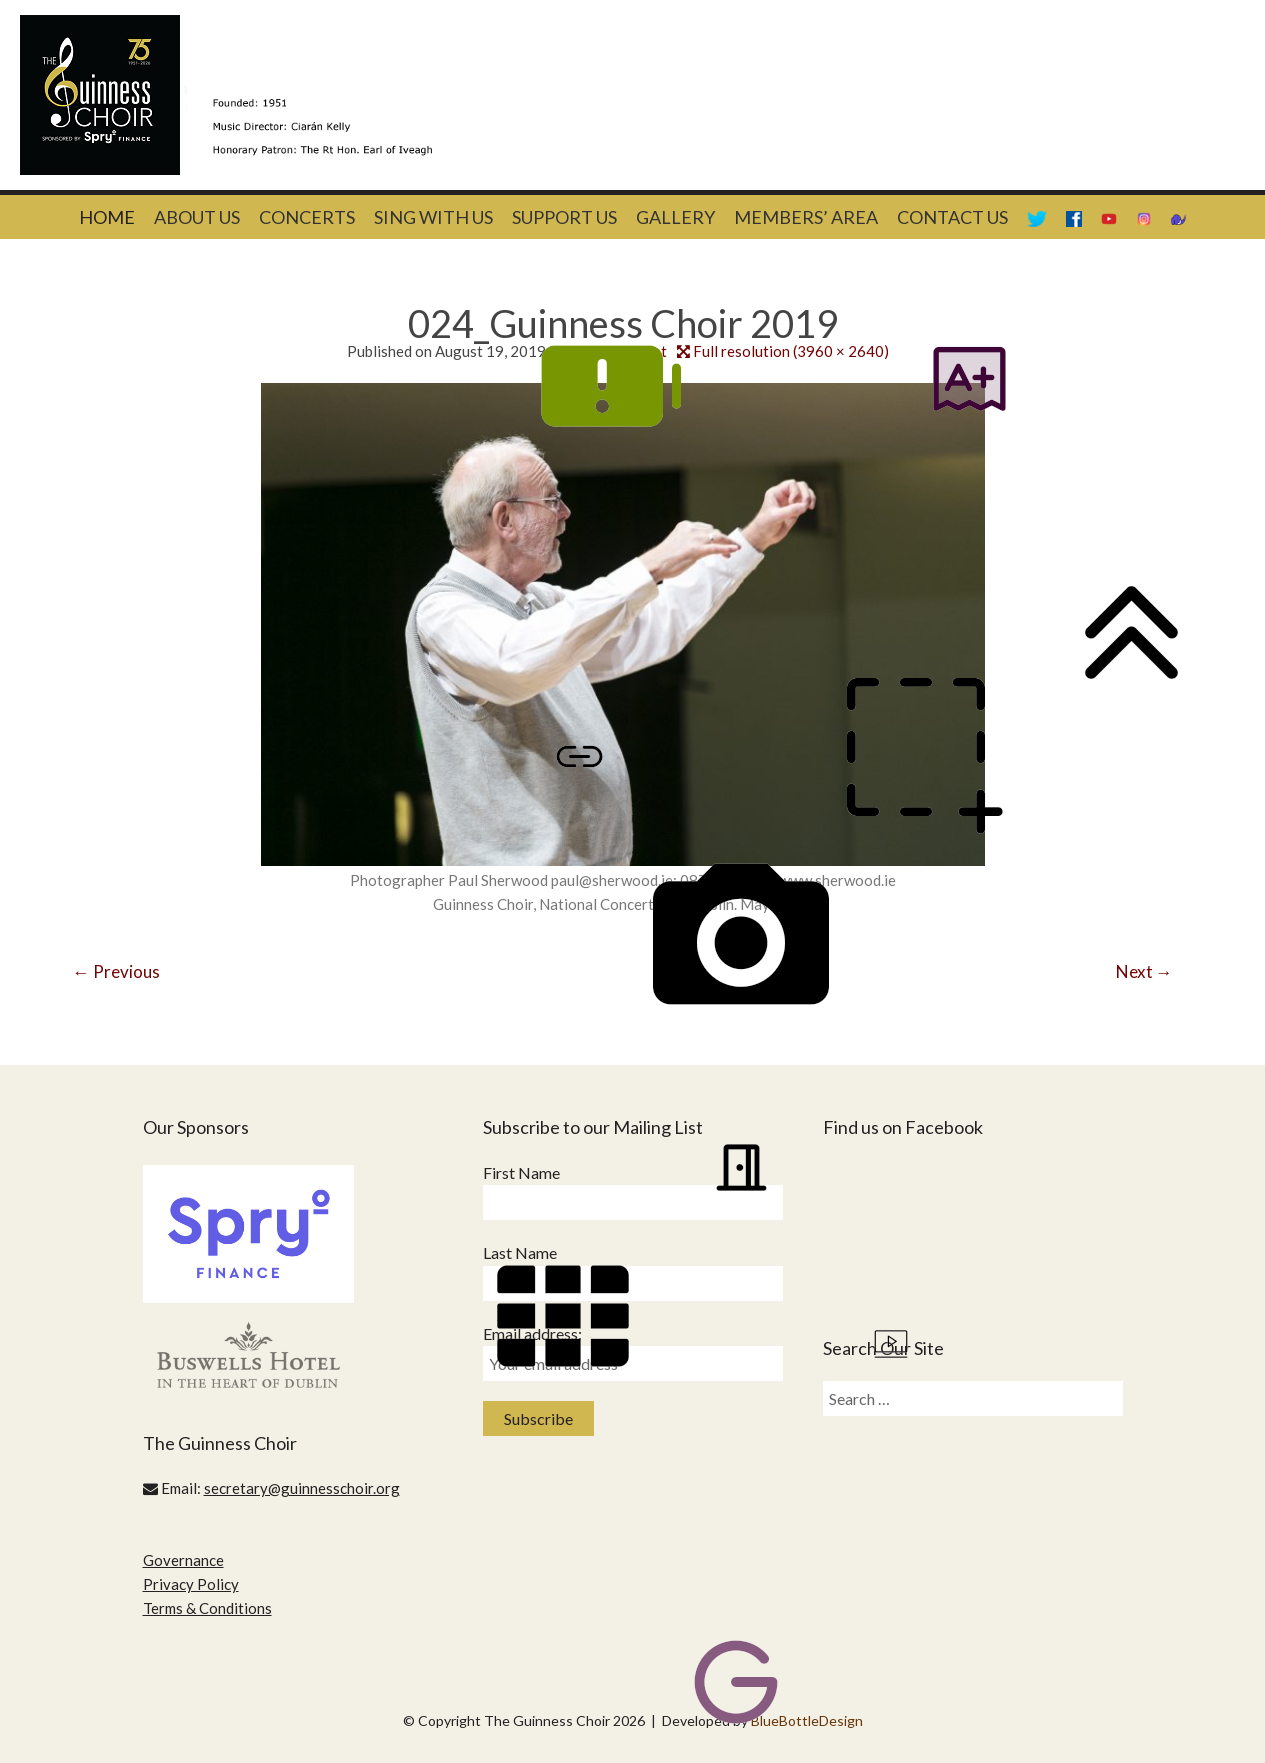  What do you see at coordinates (741, 1167) in the screenshot?
I see `log out or exit the application` at bounding box center [741, 1167].